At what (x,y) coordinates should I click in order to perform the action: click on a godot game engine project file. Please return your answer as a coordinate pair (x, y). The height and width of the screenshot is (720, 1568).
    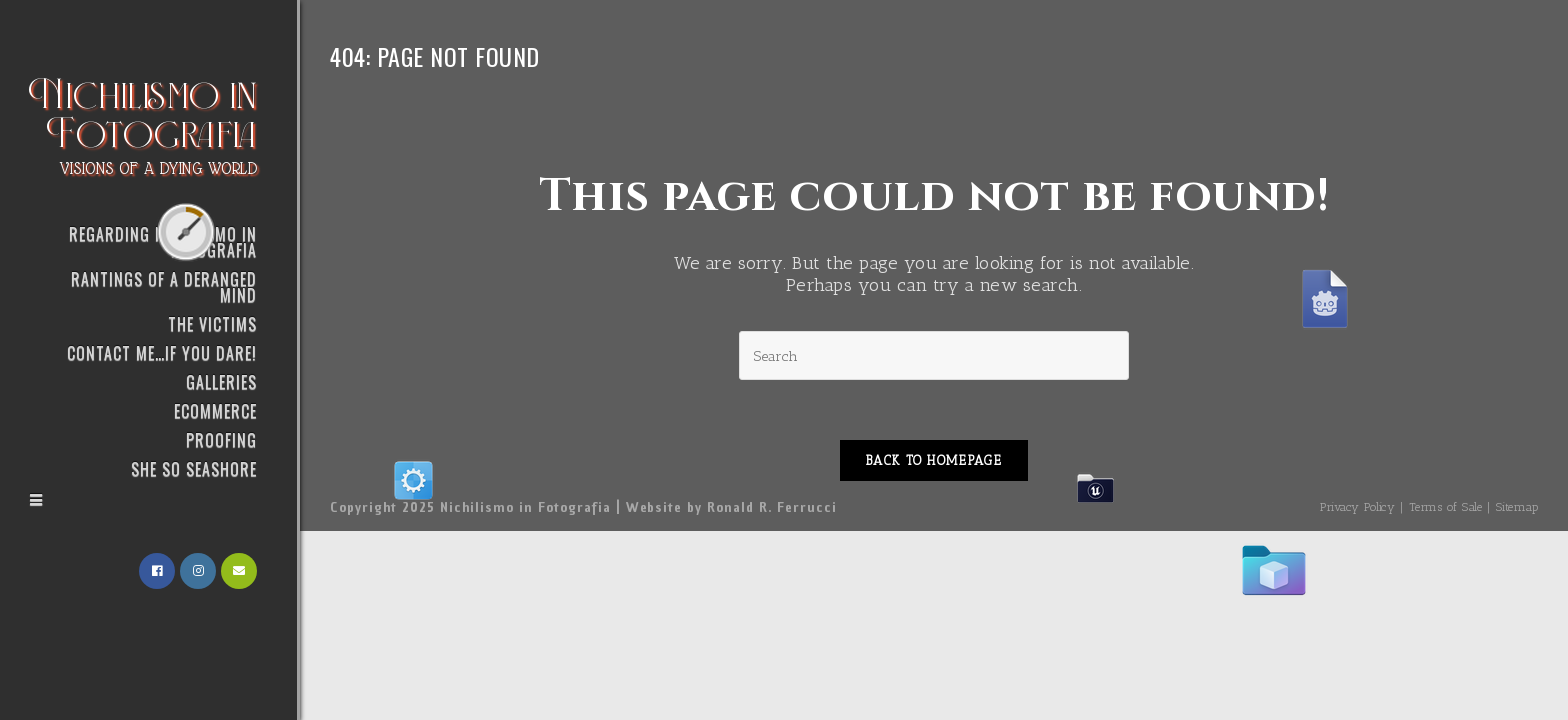
    Looking at the image, I should click on (1325, 300).